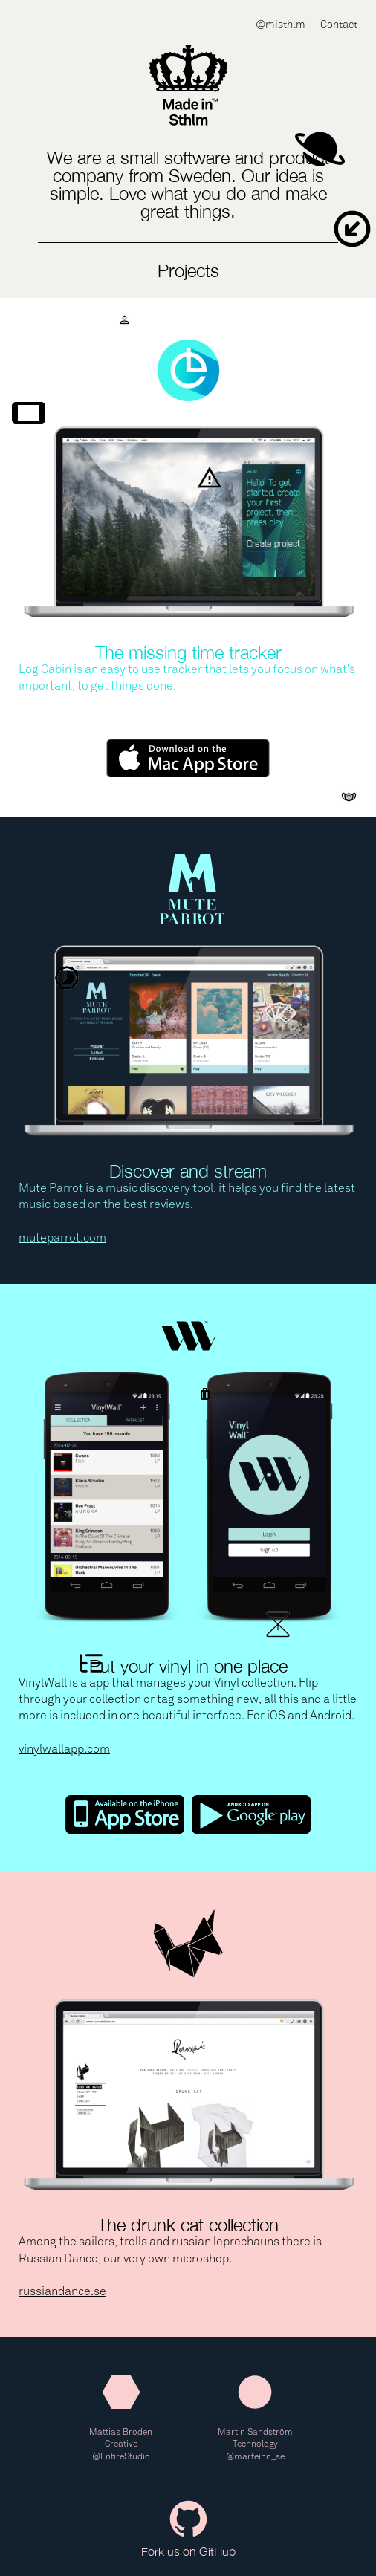  Describe the element at coordinates (205, 1394) in the screenshot. I see `manage travel or luggage details` at that location.